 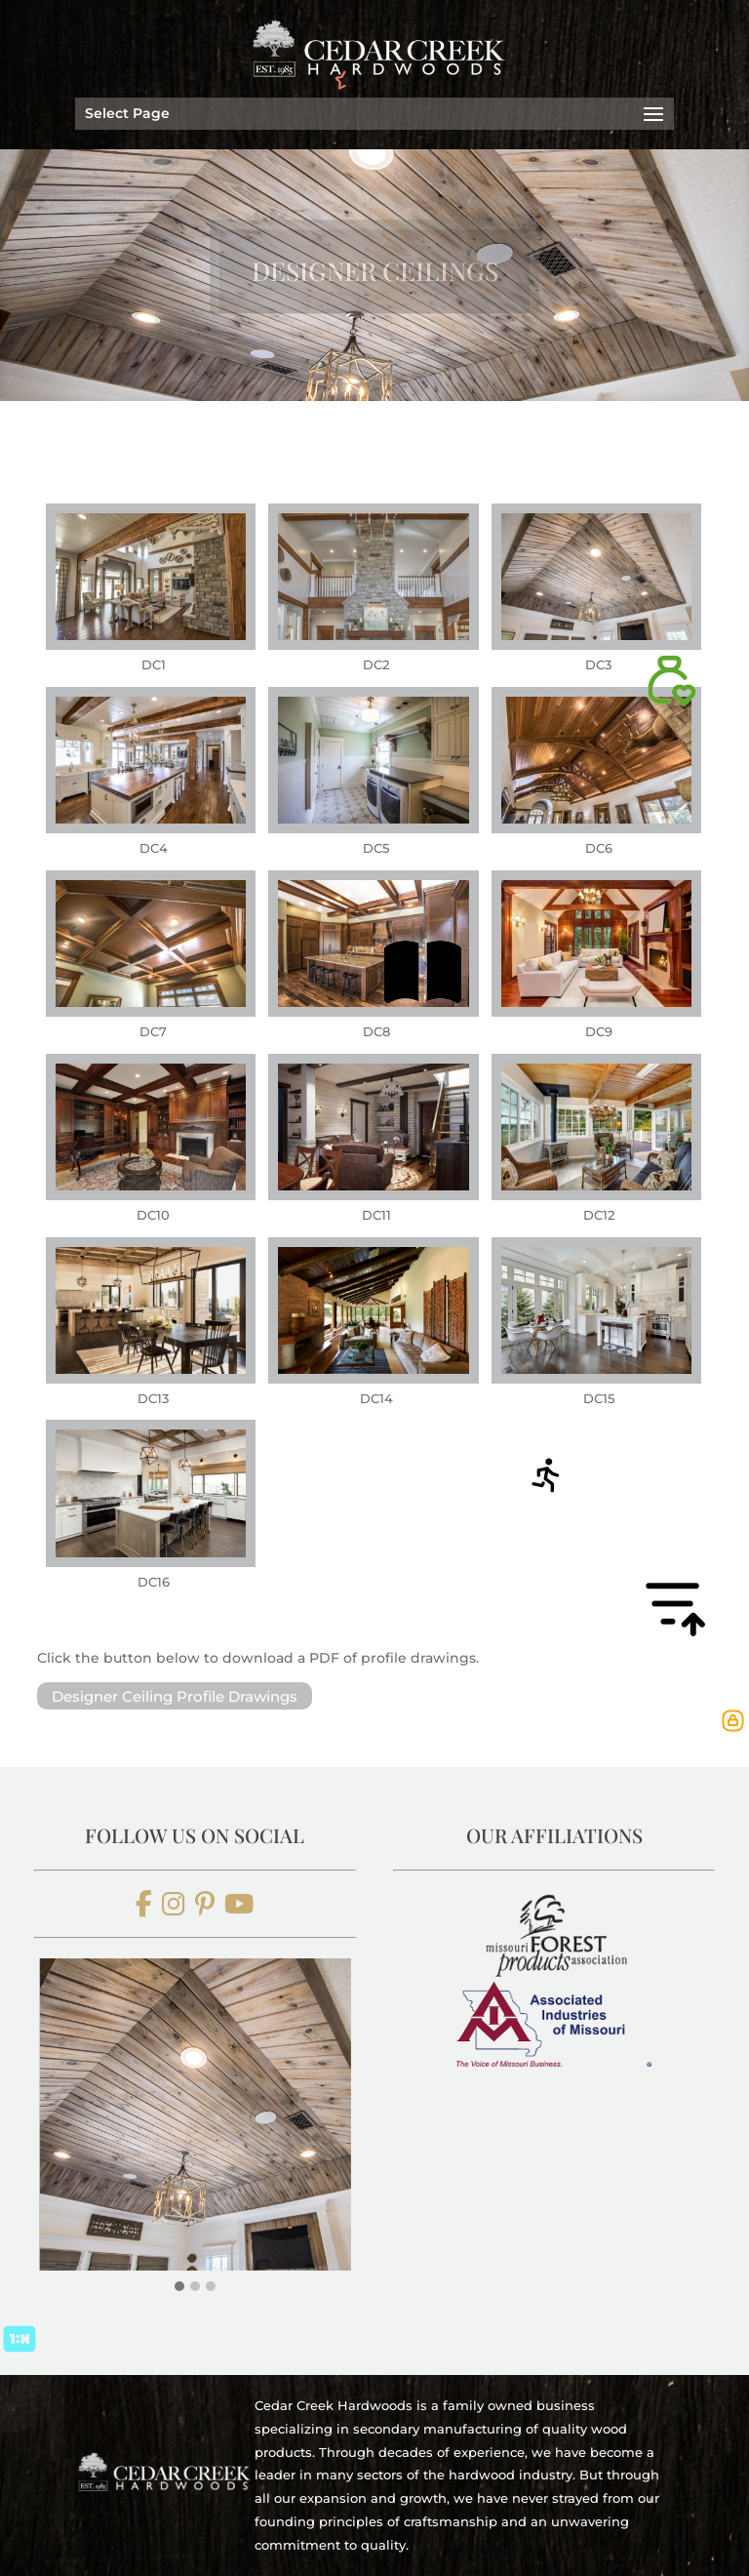 I want to click on open your library or reading list, so click(x=422, y=972).